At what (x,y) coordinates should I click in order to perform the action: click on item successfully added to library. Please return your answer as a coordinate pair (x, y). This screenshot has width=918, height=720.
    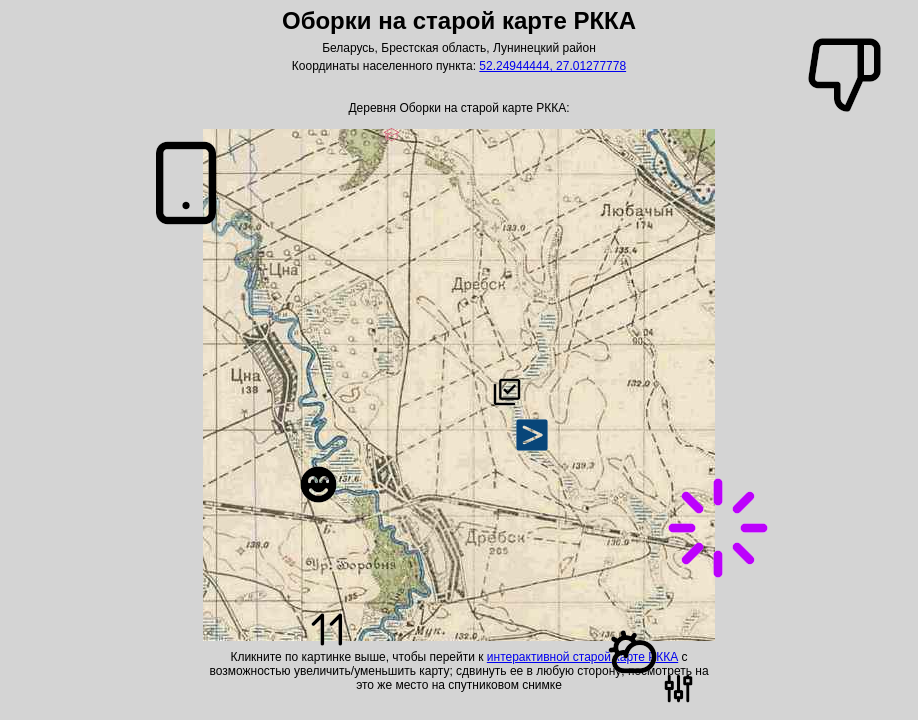
    Looking at the image, I should click on (507, 392).